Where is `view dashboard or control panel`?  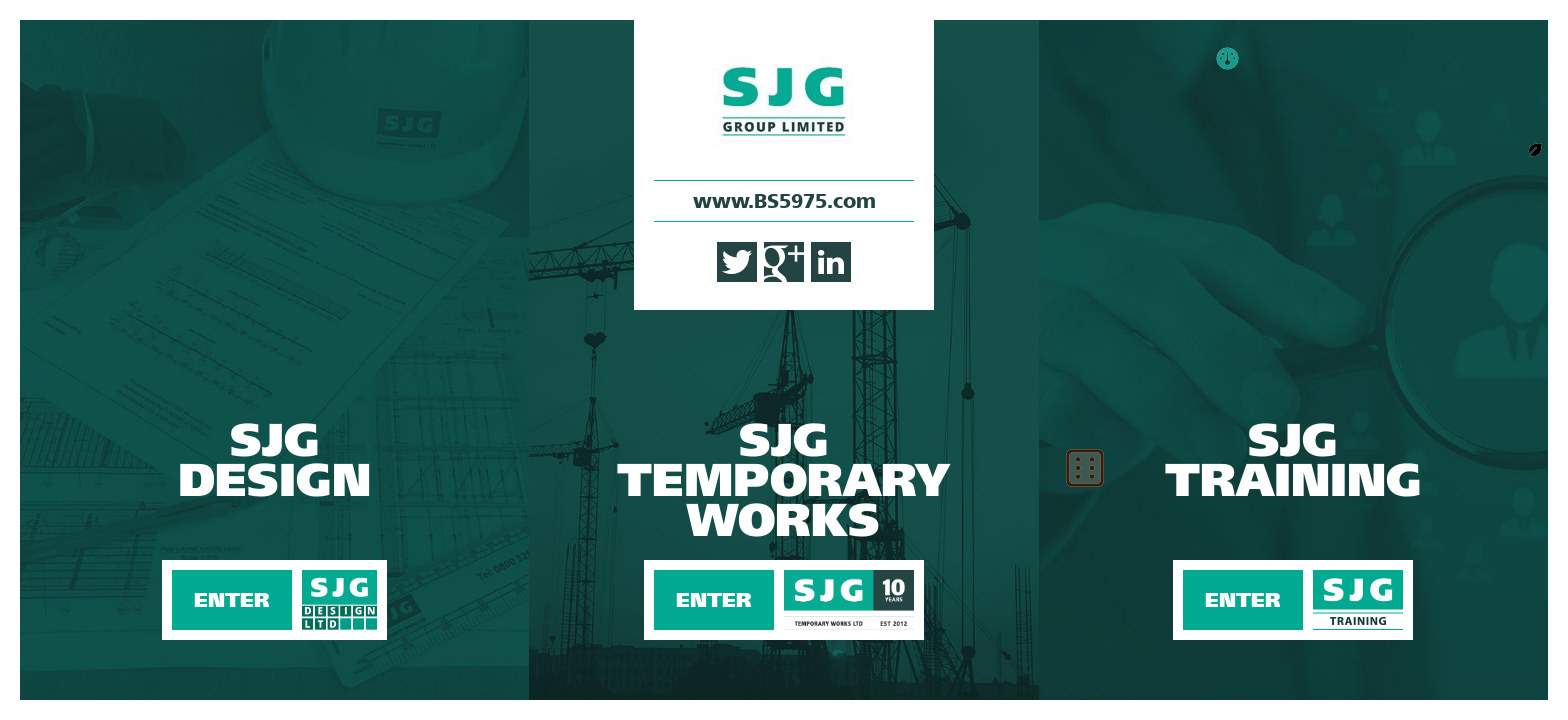 view dashboard or control panel is located at coordinates (1227, 58).